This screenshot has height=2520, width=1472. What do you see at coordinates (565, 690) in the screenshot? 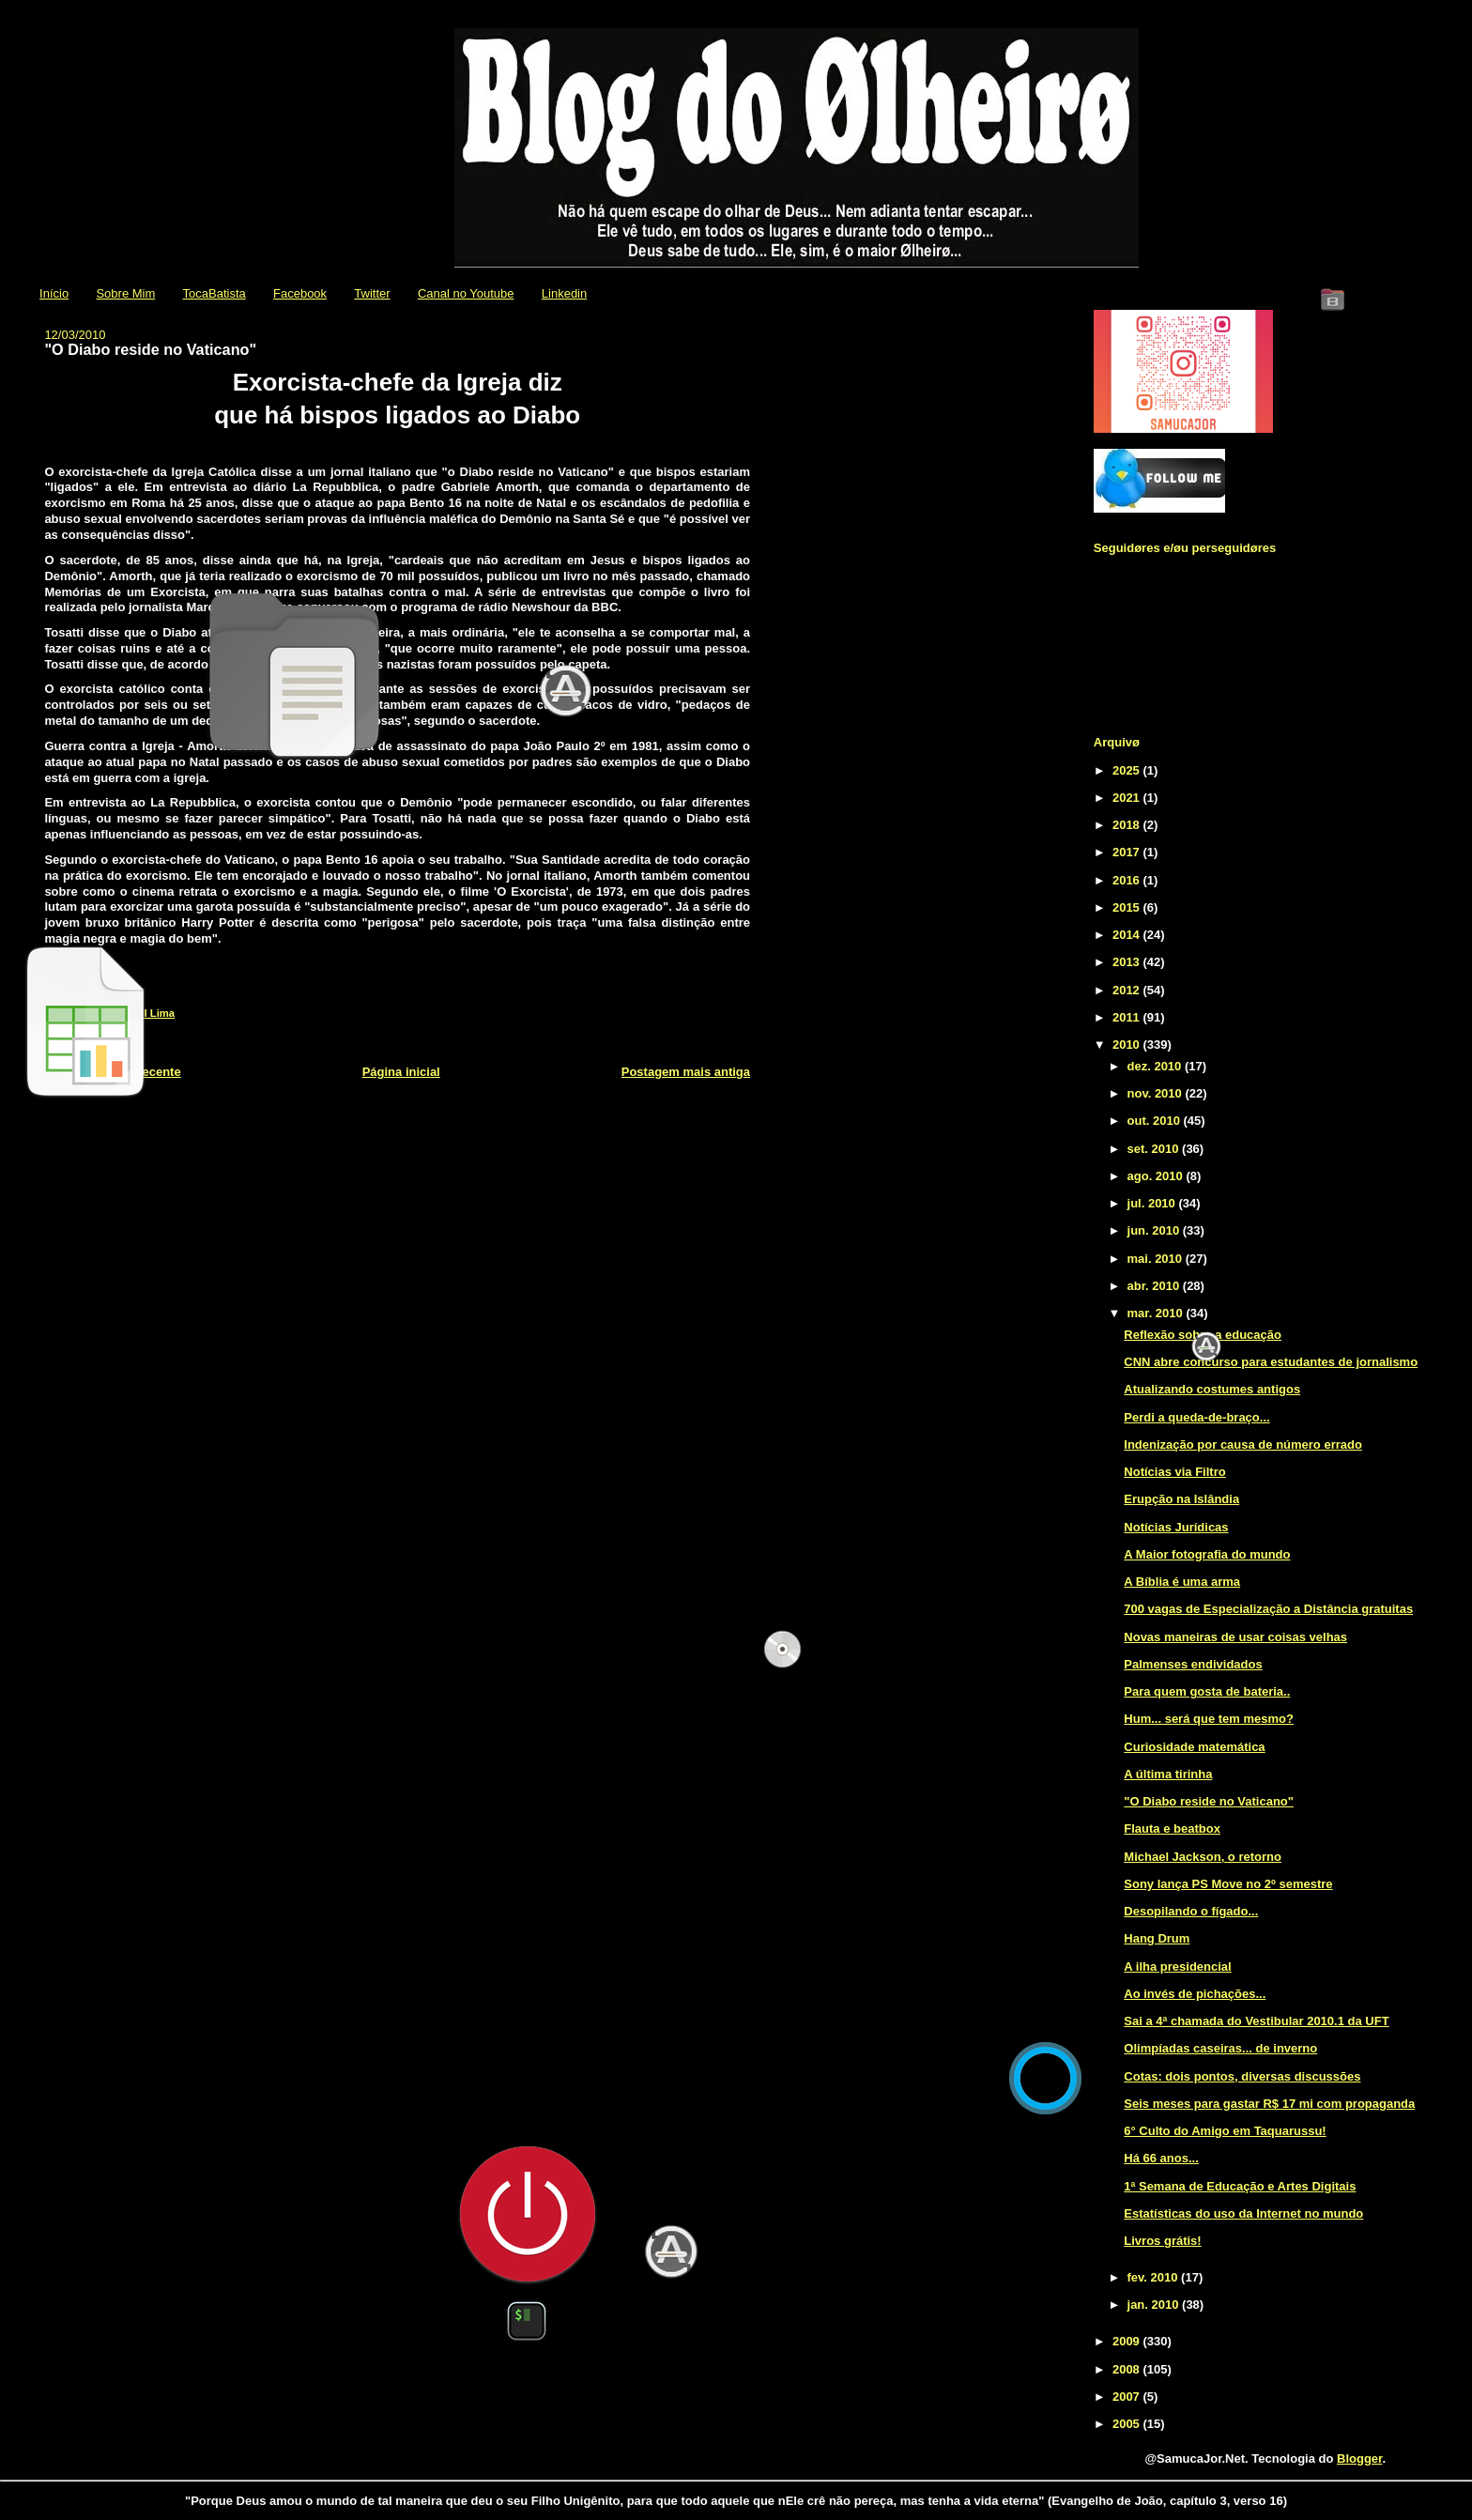
I see `open the software update application` at bounding box center [565, 690].